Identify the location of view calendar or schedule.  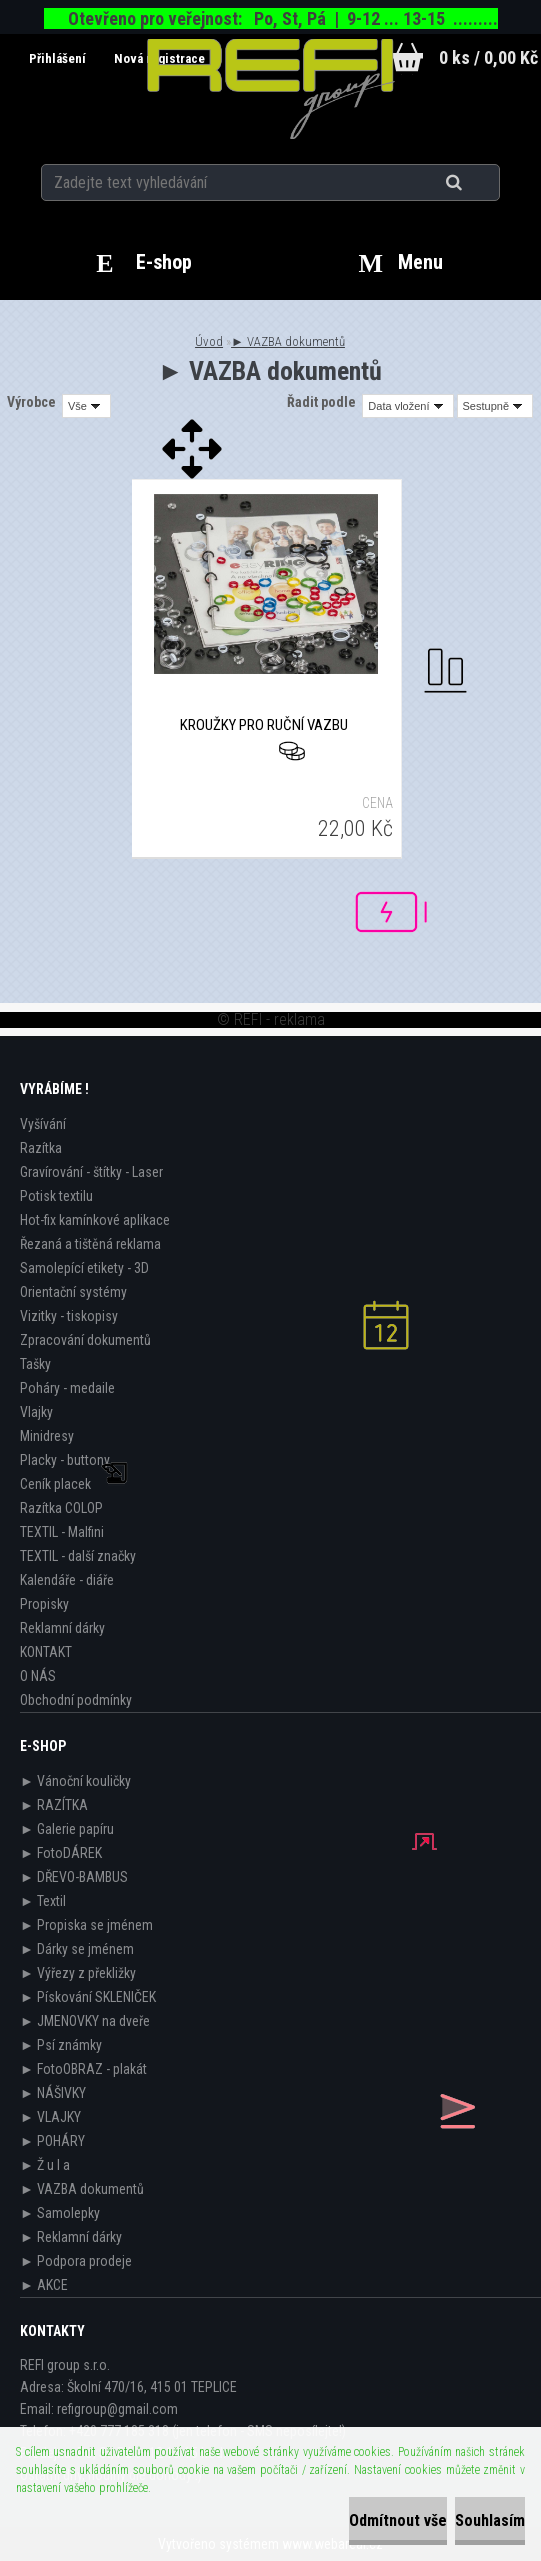
(386, 1327).